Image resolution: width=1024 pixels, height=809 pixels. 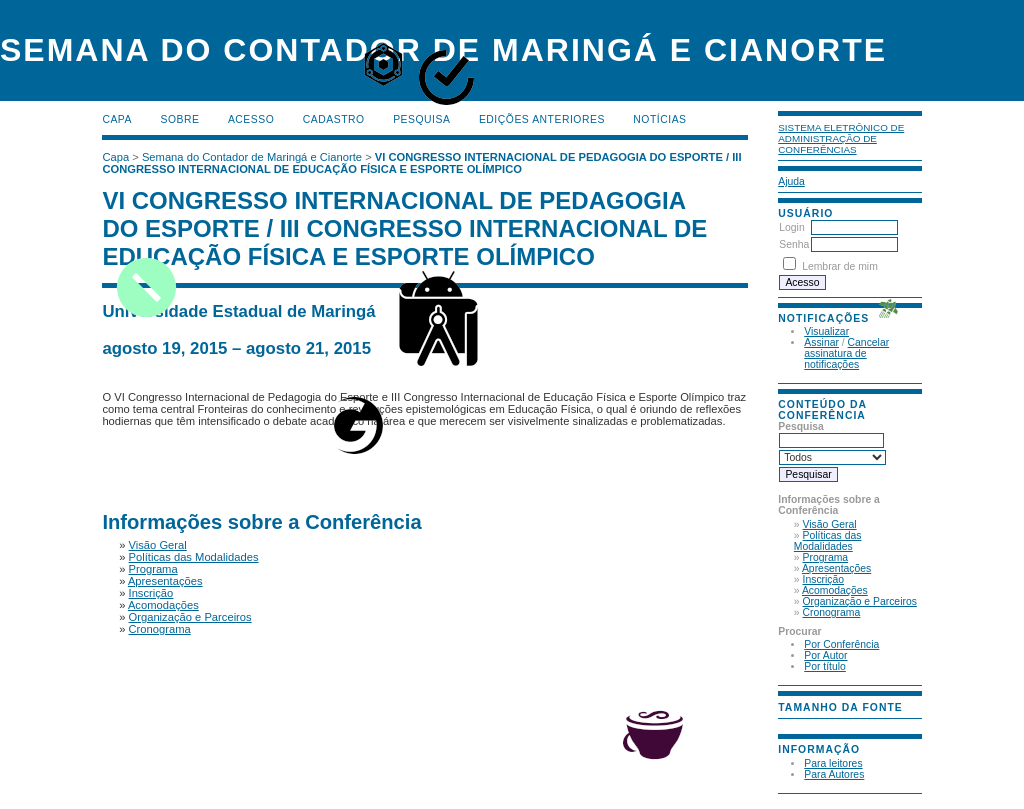 I want to click on indicates a forbidden or prohibited action, so click(x=146, y=287).